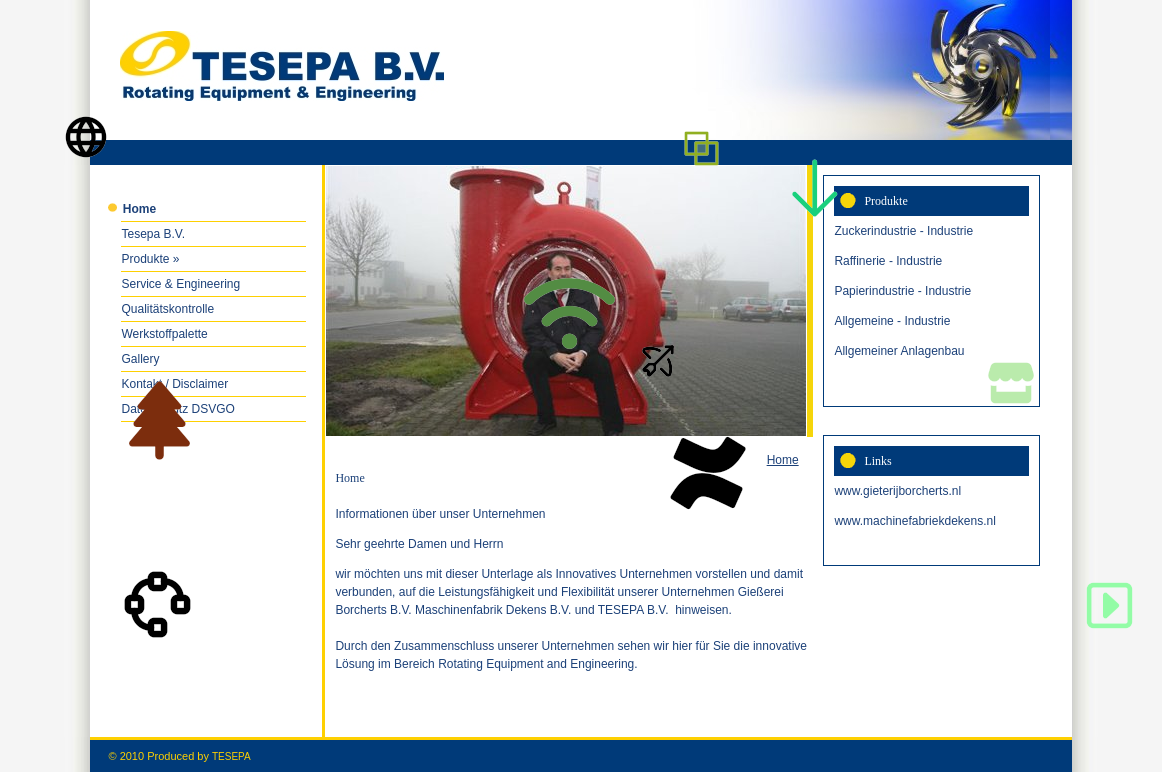 The width and height of the screenshot is (1162, 772). Describe the element at coordinates (708, 473) in the screenshot. I see `open Confluence workspace` at that location.